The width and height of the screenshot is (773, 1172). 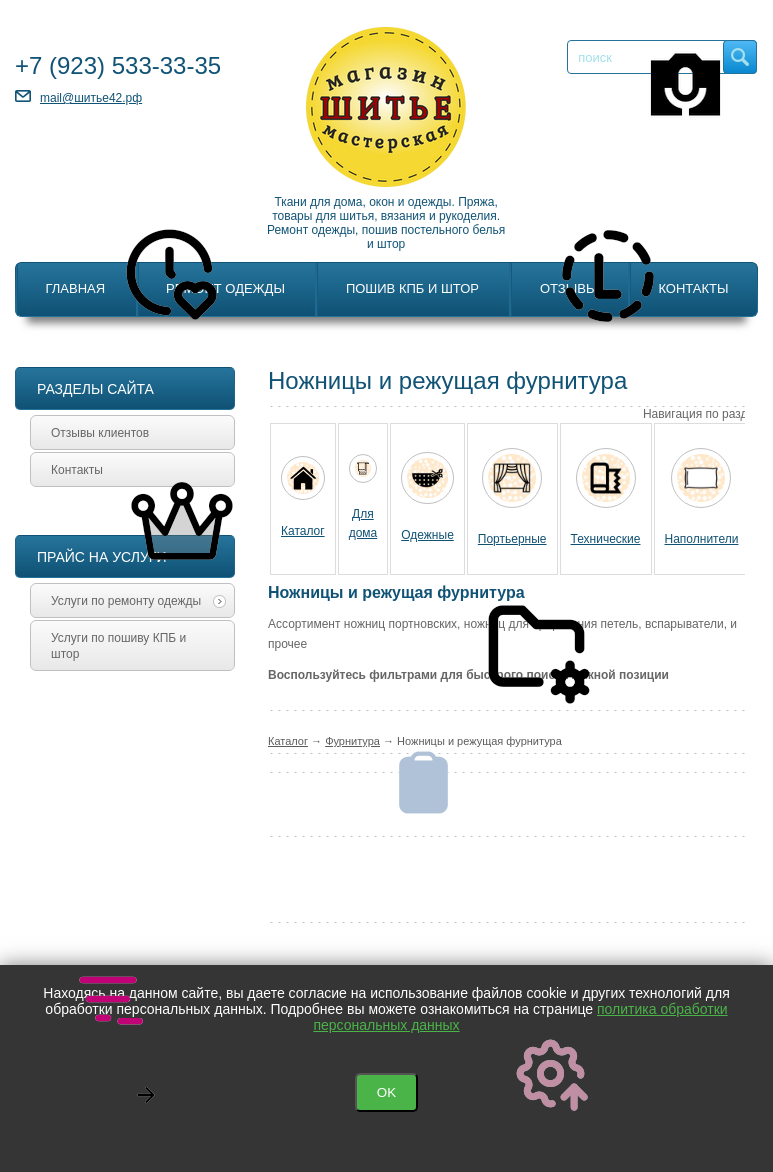 What do you see at coordinates (108, 999) in the screenshot?
I see `remove a filter from current view` at bounding box center [108, 999].